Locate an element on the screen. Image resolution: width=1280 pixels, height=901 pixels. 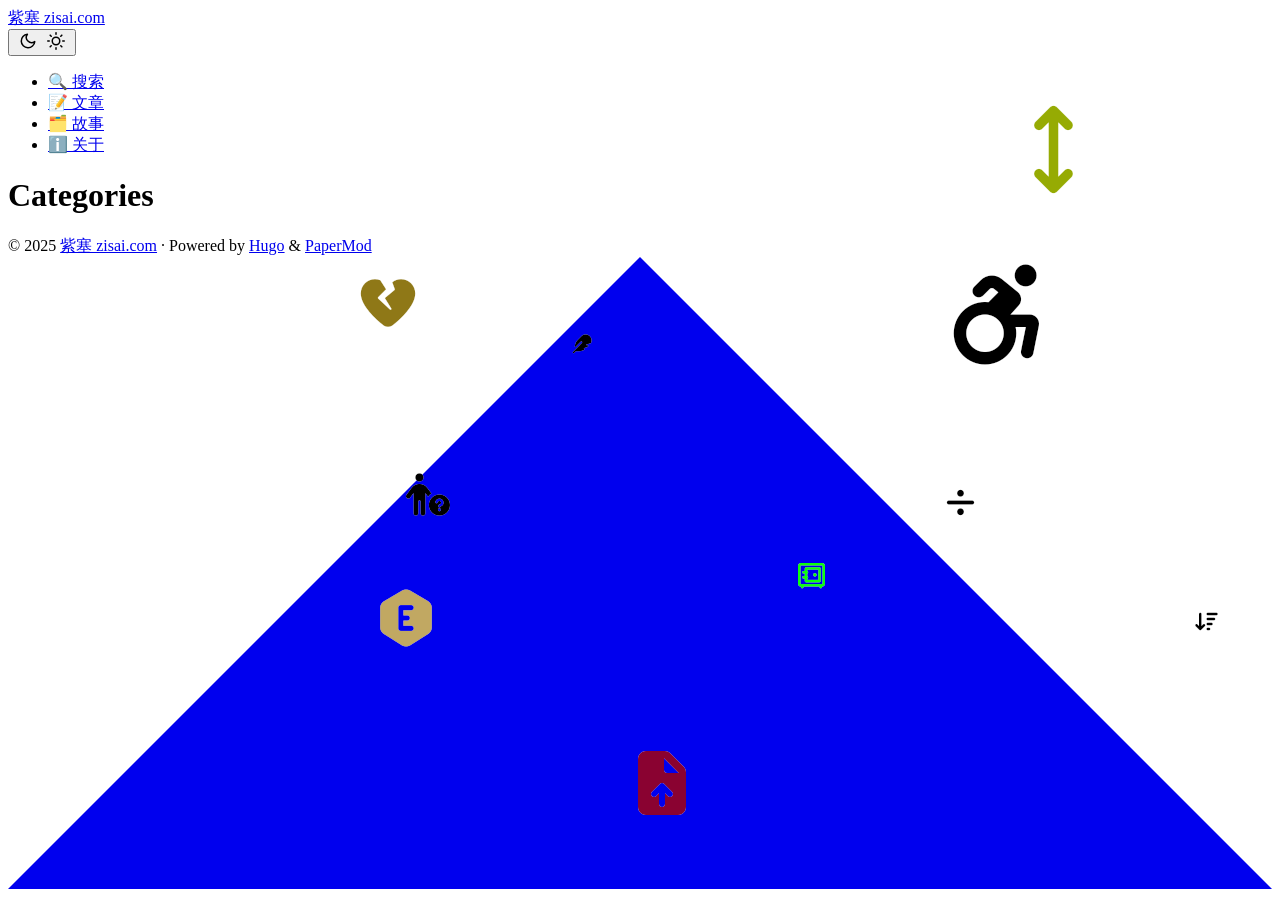
compose a new message or post is located at coordinates (582, 344).